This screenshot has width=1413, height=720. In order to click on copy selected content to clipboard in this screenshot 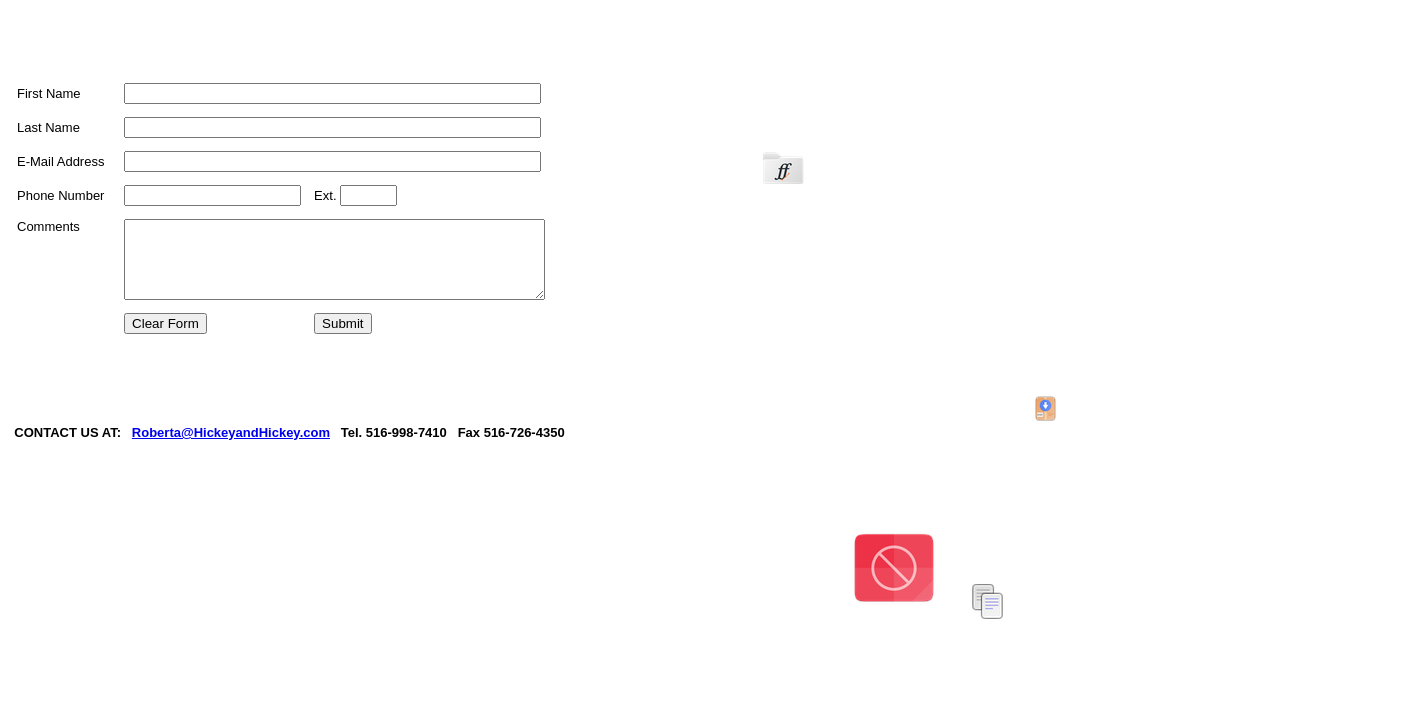, I will do `click(987, 601)`.